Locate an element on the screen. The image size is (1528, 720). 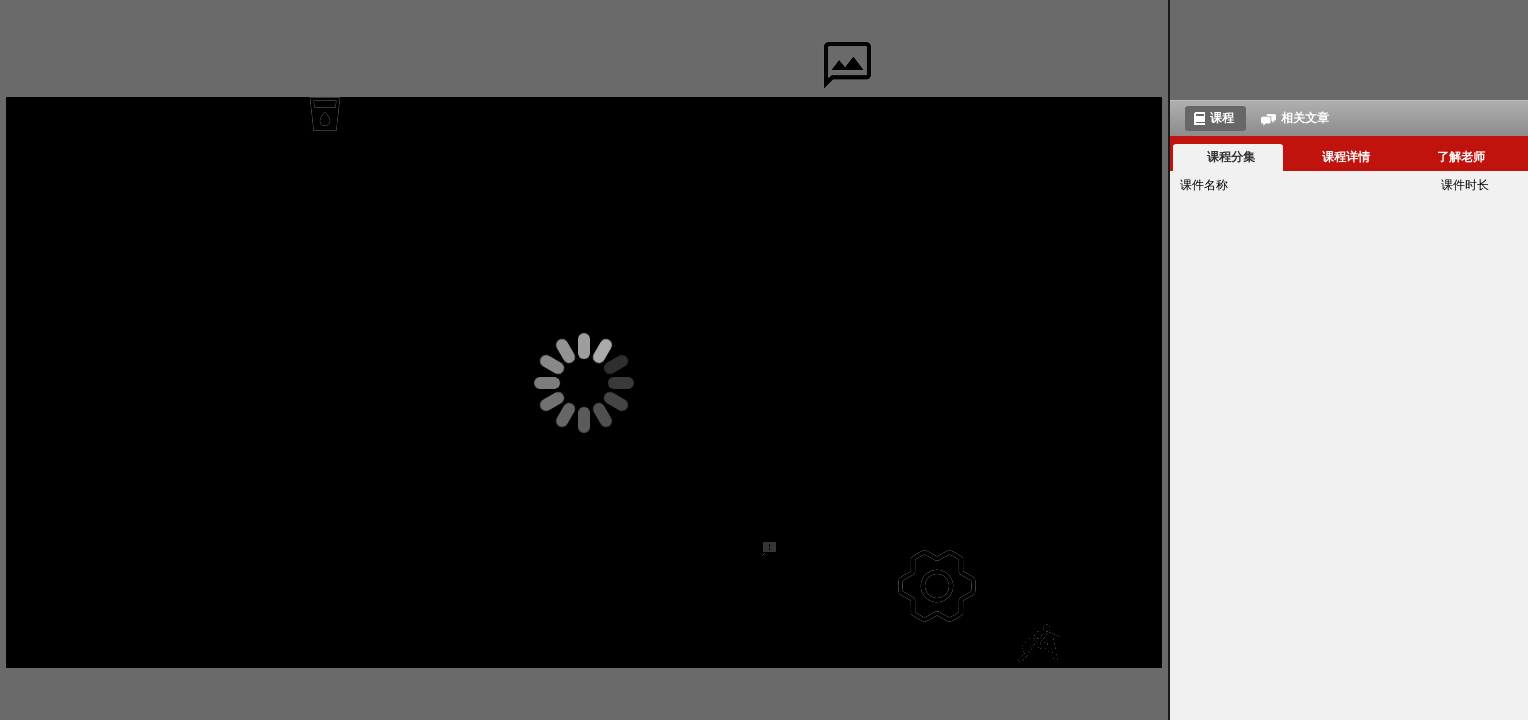
access settings or preferences is located at coordinates (937, 586).